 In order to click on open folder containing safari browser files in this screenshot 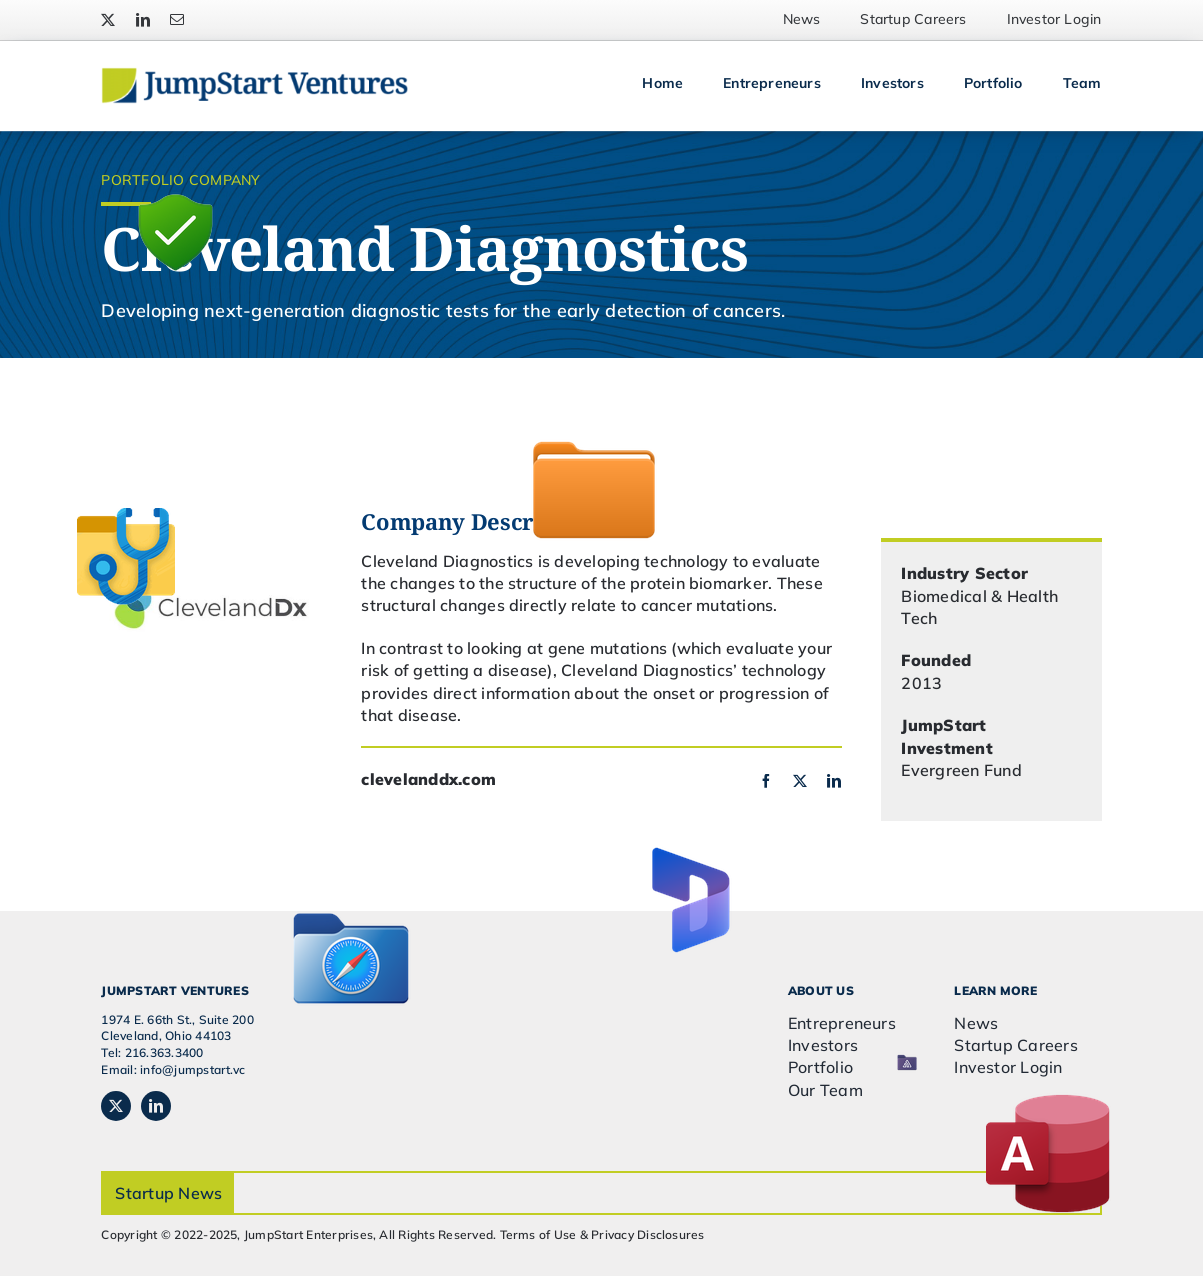, I will do `click(350, 961)`.